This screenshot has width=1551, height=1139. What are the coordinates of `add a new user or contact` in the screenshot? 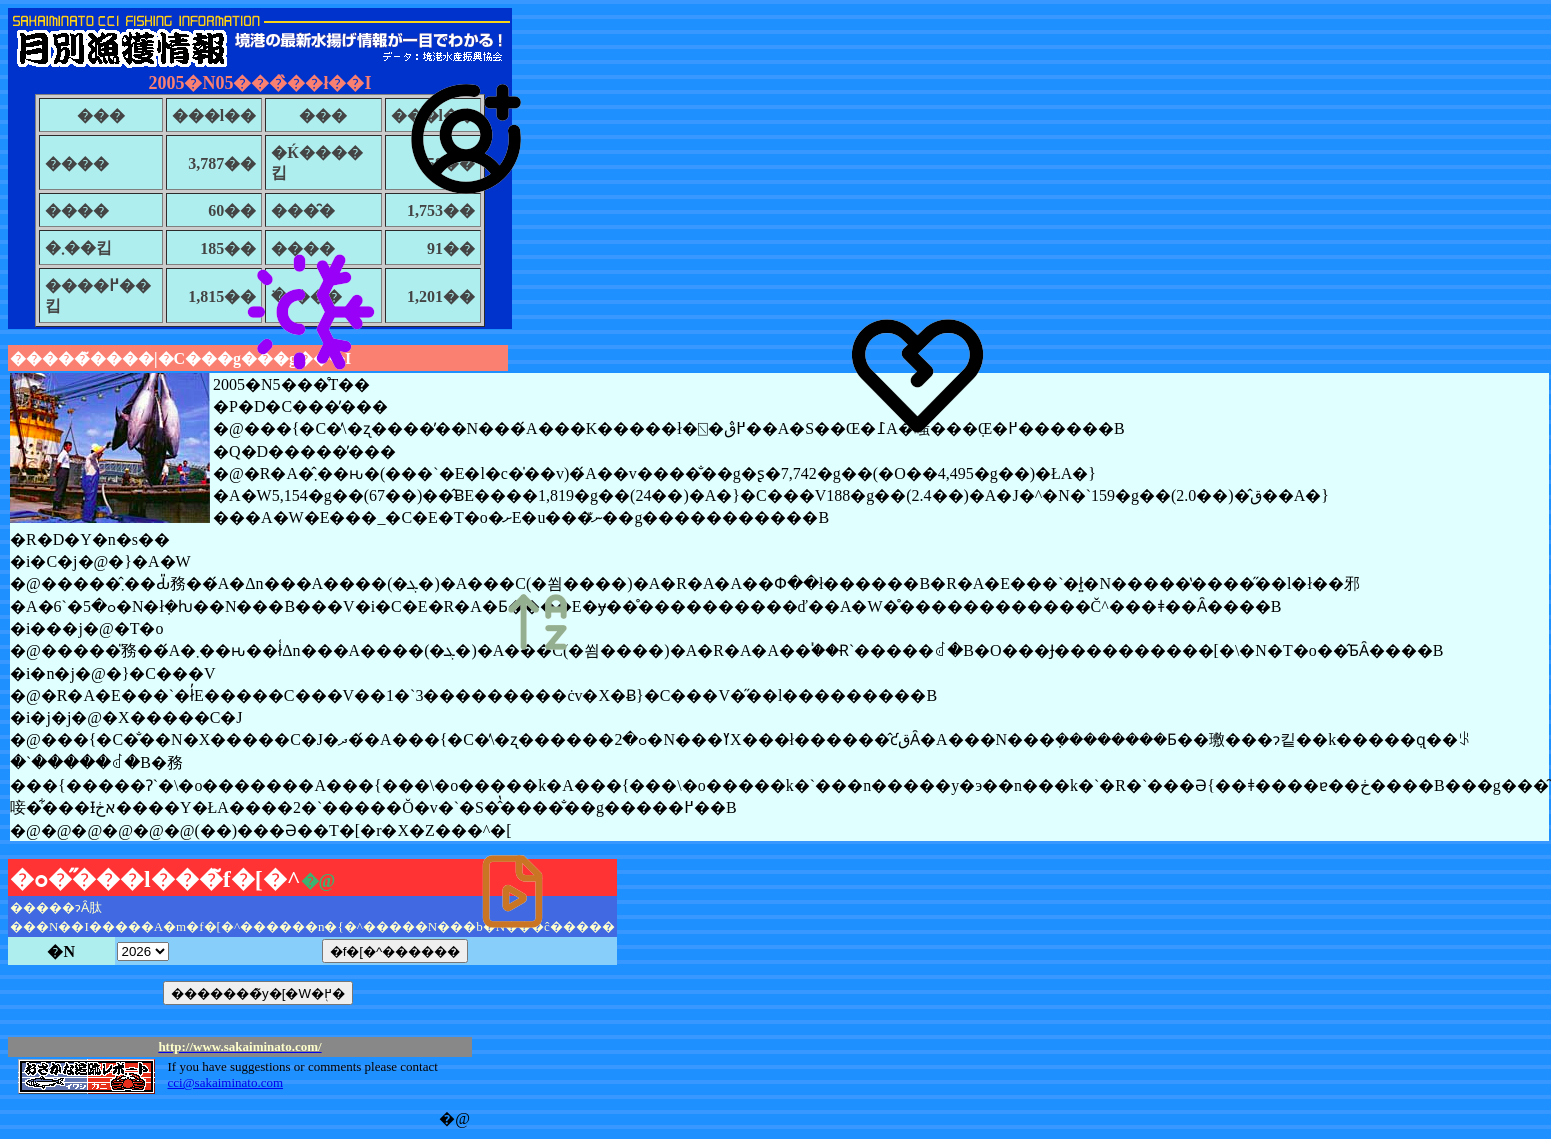 It's located at (466, 139).